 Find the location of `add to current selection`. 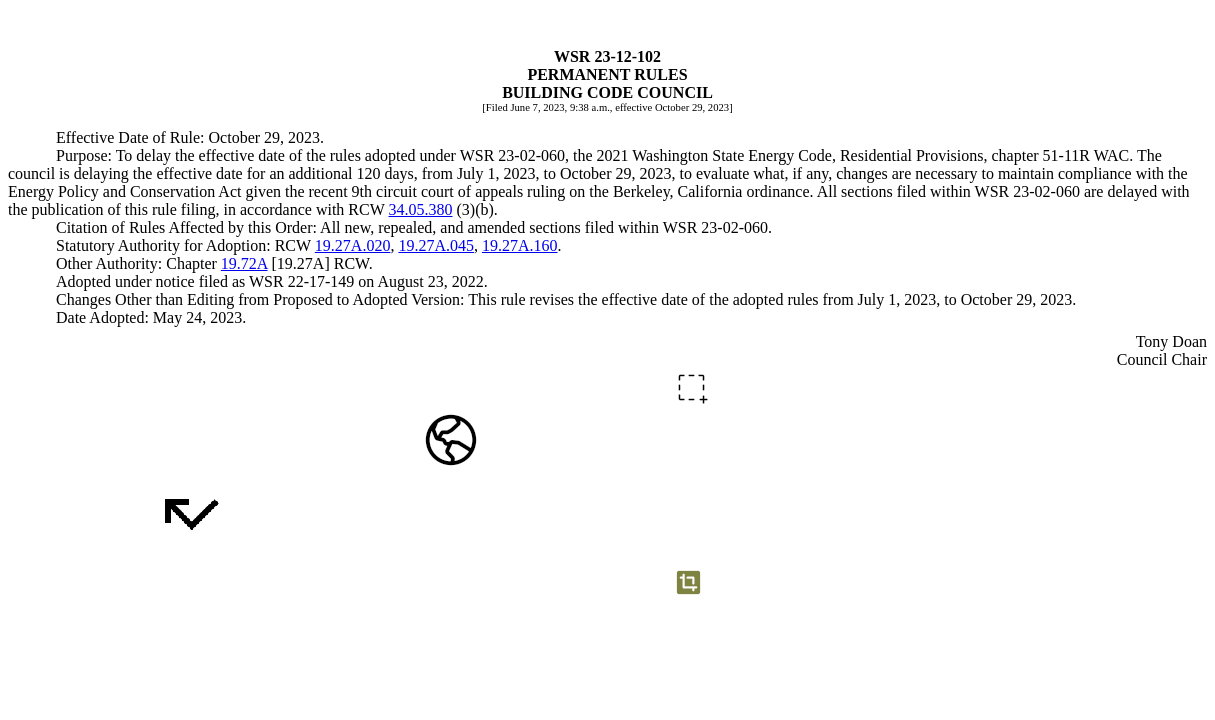

add to current selection is located at coordinates (691, 387).